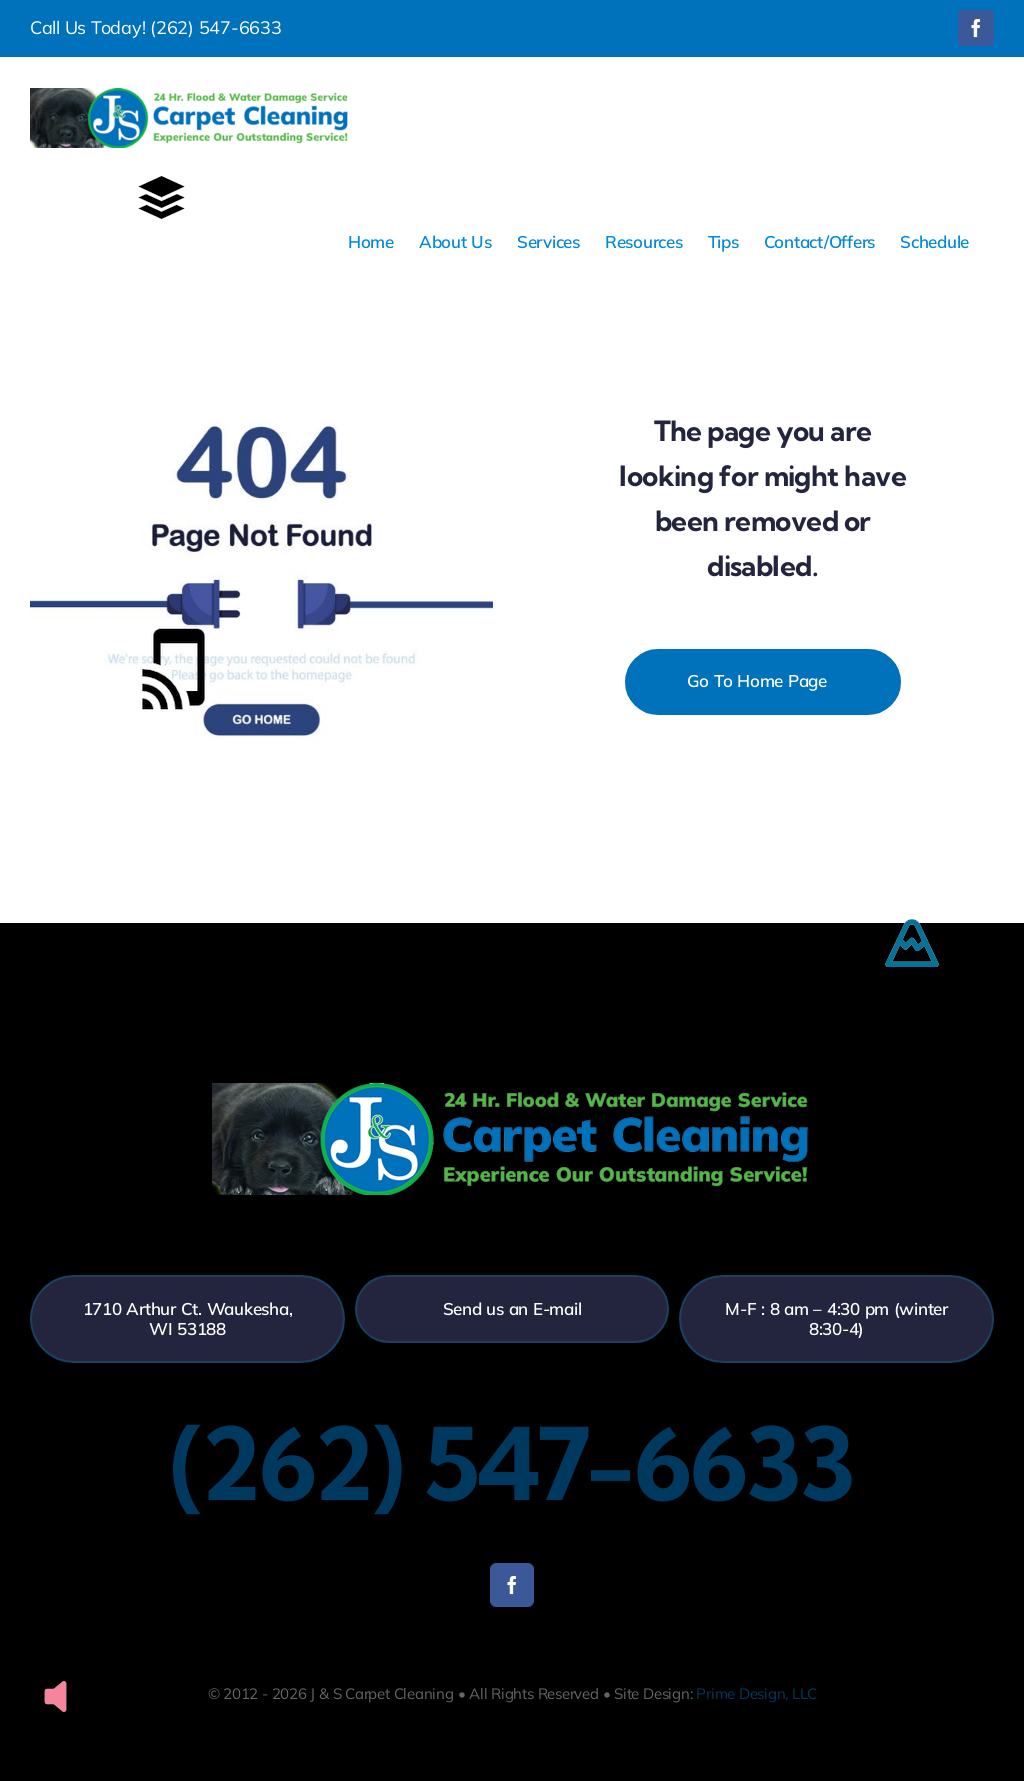 This screenshot has height=1781, width=1024. Describe the element at coordinates (179, 669) in the screenshot. I see `tap to connect to a nearby device` at that location.